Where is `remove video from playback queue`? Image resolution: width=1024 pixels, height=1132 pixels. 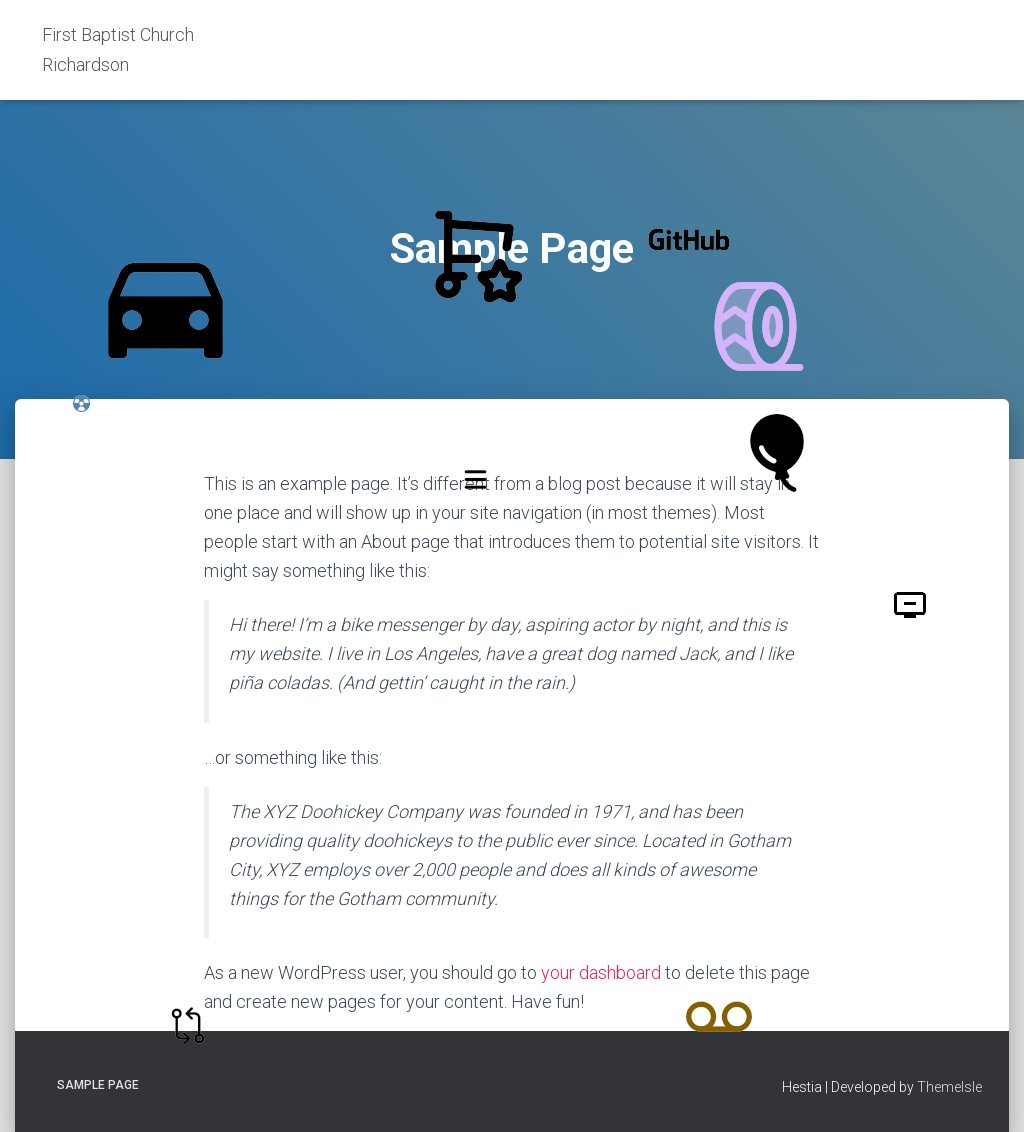 remove video from playback queue is located at coordinates (910, 605).